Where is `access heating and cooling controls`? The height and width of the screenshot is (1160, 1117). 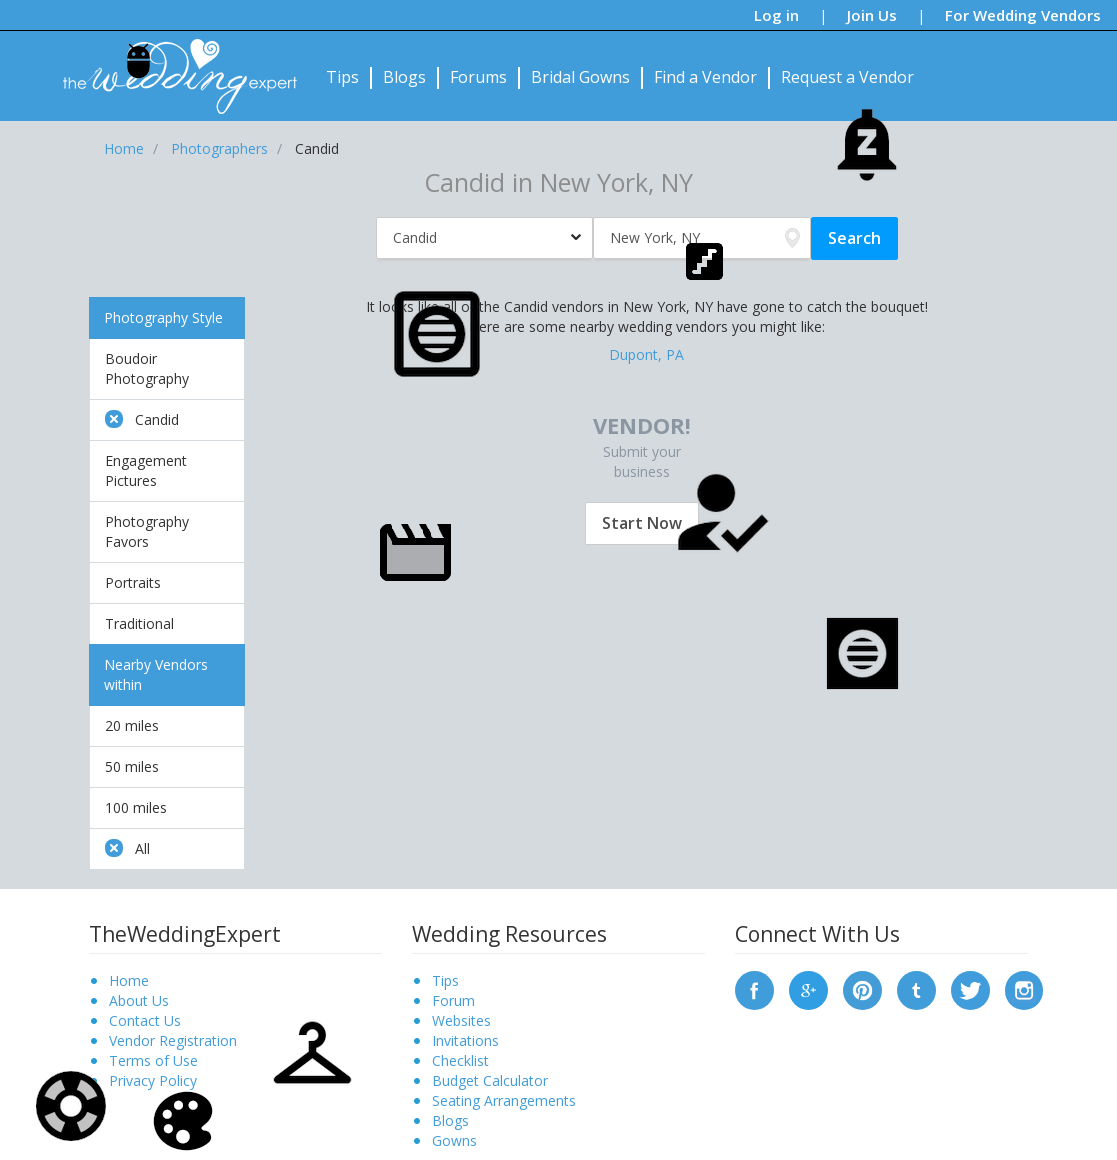
access heating and cooling controls is located at coordinates (437, 334).